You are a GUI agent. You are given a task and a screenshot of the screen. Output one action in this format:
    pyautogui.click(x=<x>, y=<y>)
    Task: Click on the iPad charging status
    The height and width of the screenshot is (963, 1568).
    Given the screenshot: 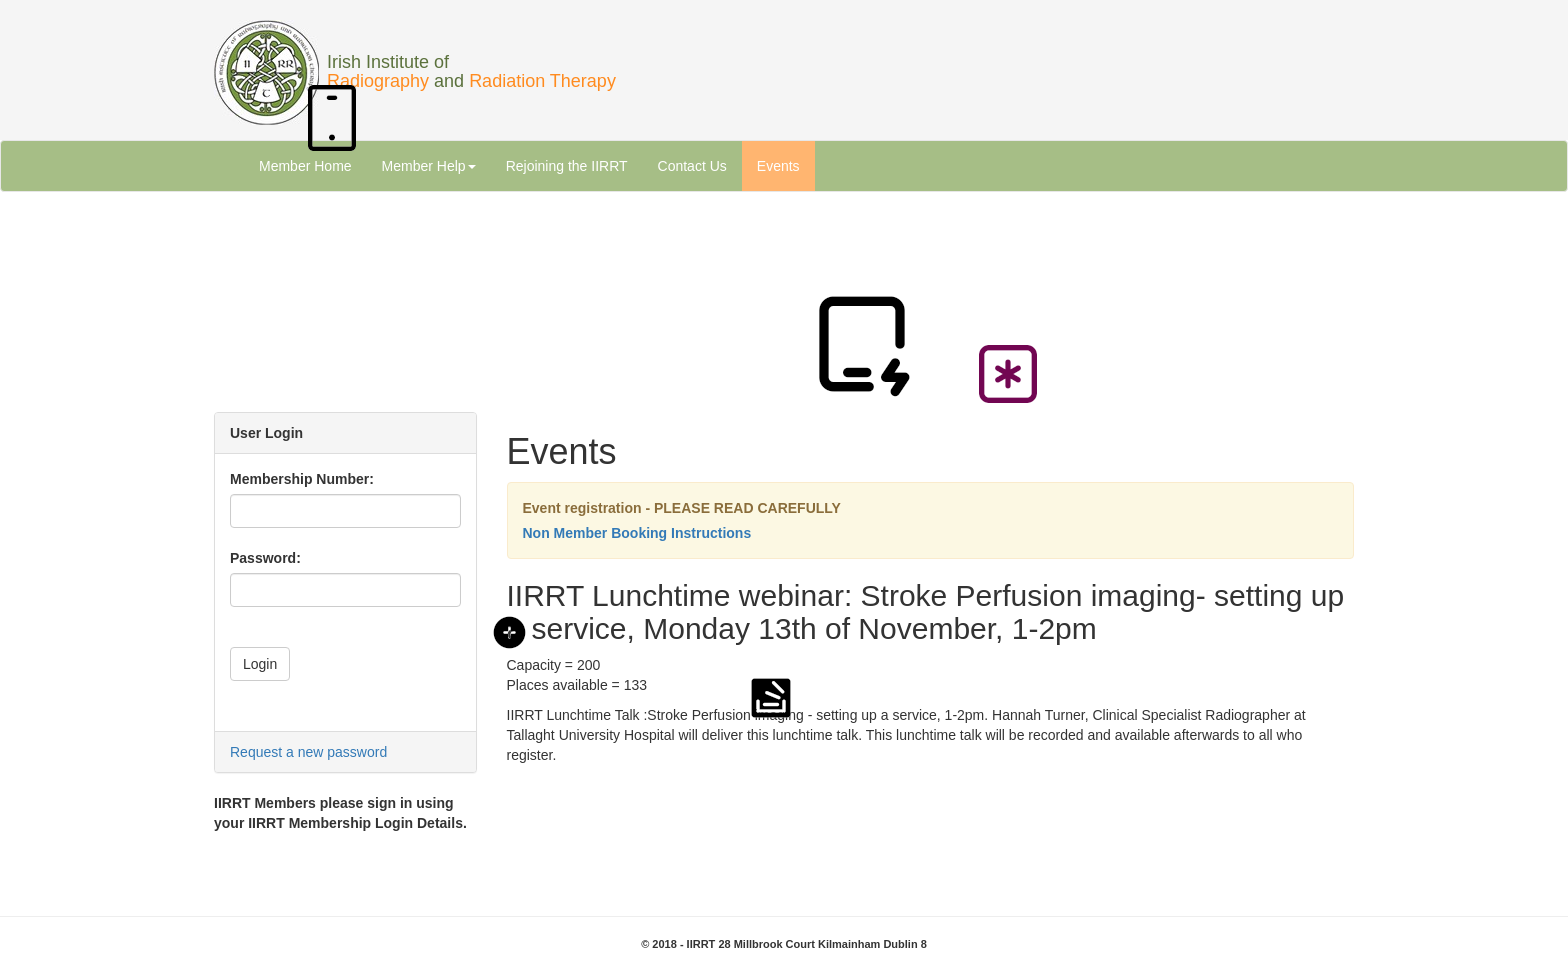 What is the action you would take?
    pyautogui.click(x=862, y=344)
    